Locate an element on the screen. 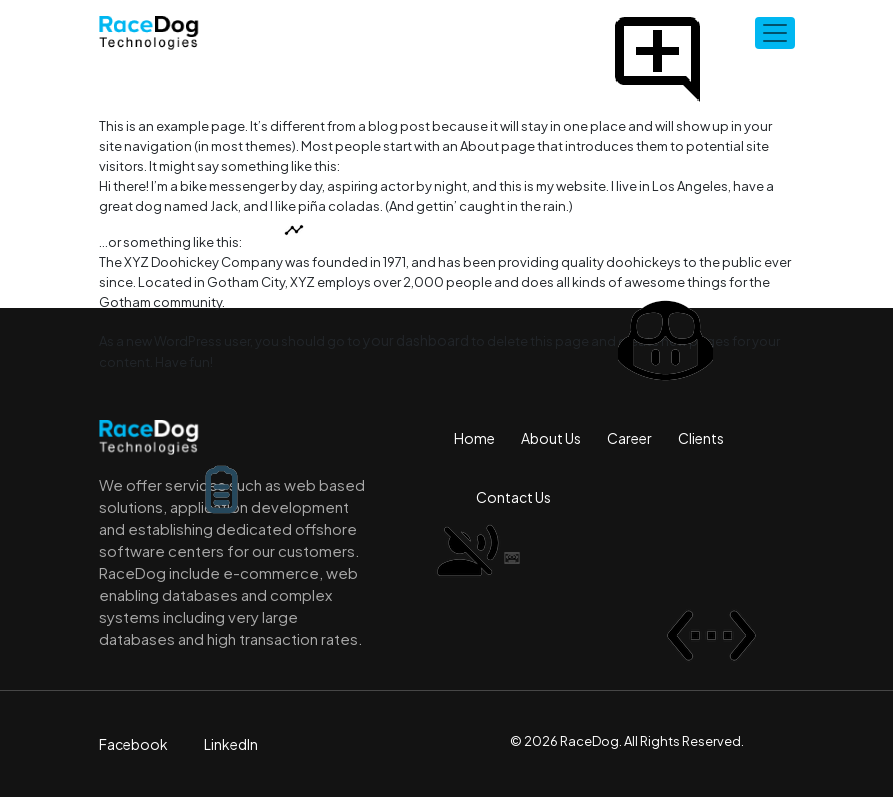 Image resolution: width=893 pixels, height=797 pixels. access github copilot AI assistant is located at coordinates (665, 340).